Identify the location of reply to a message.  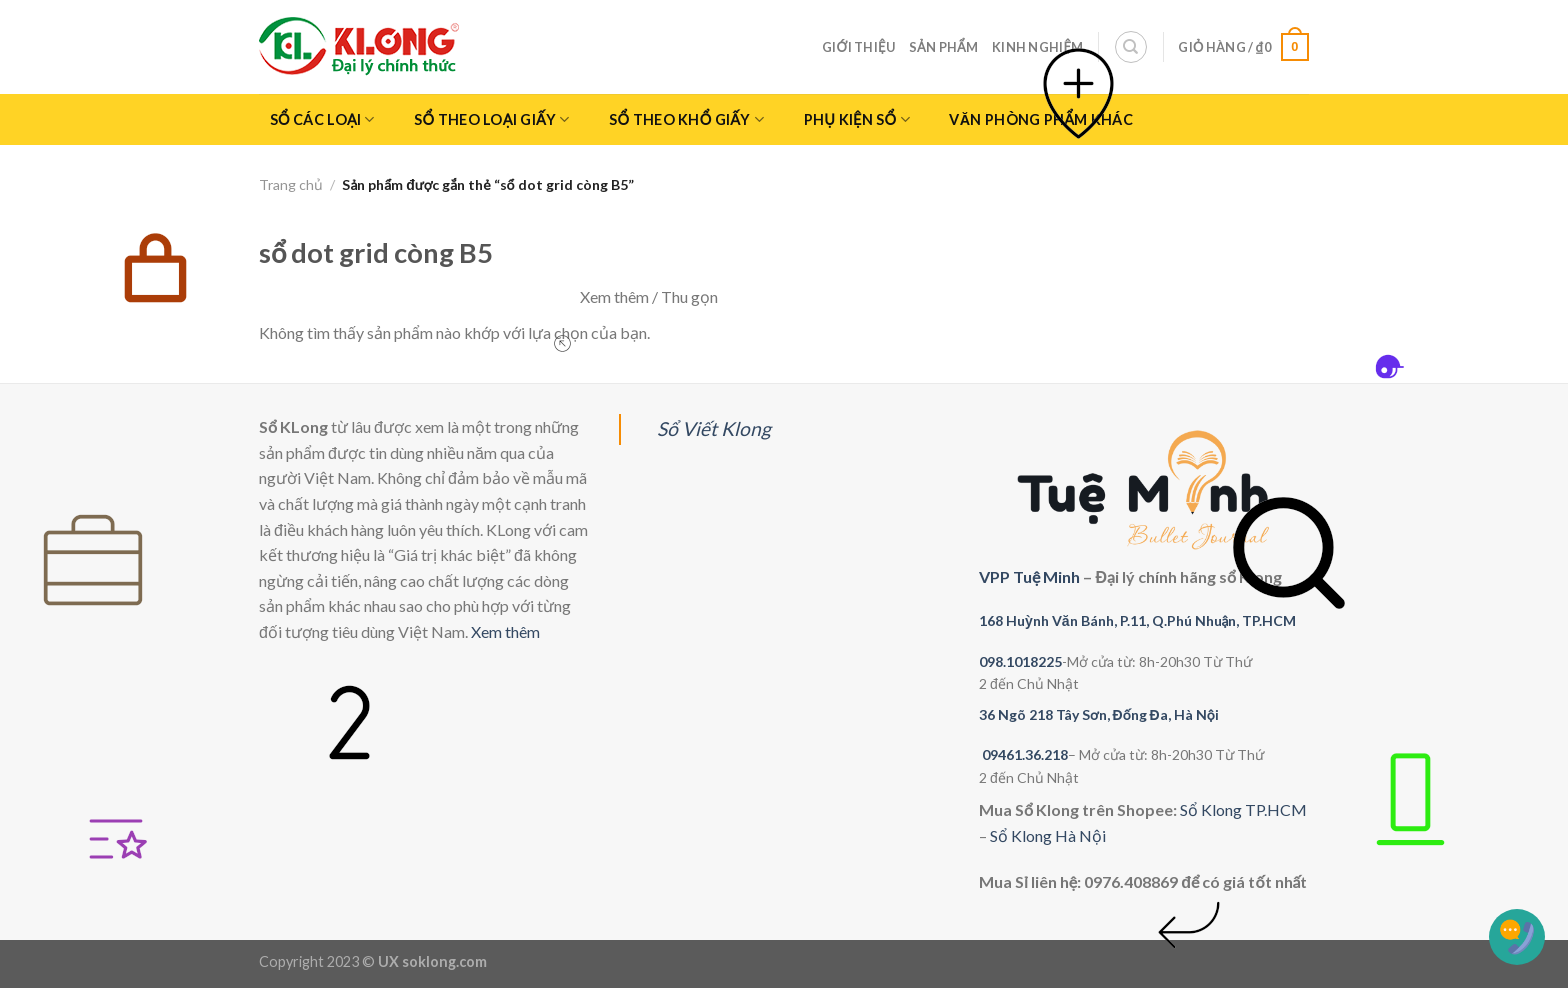
(1189, 925).